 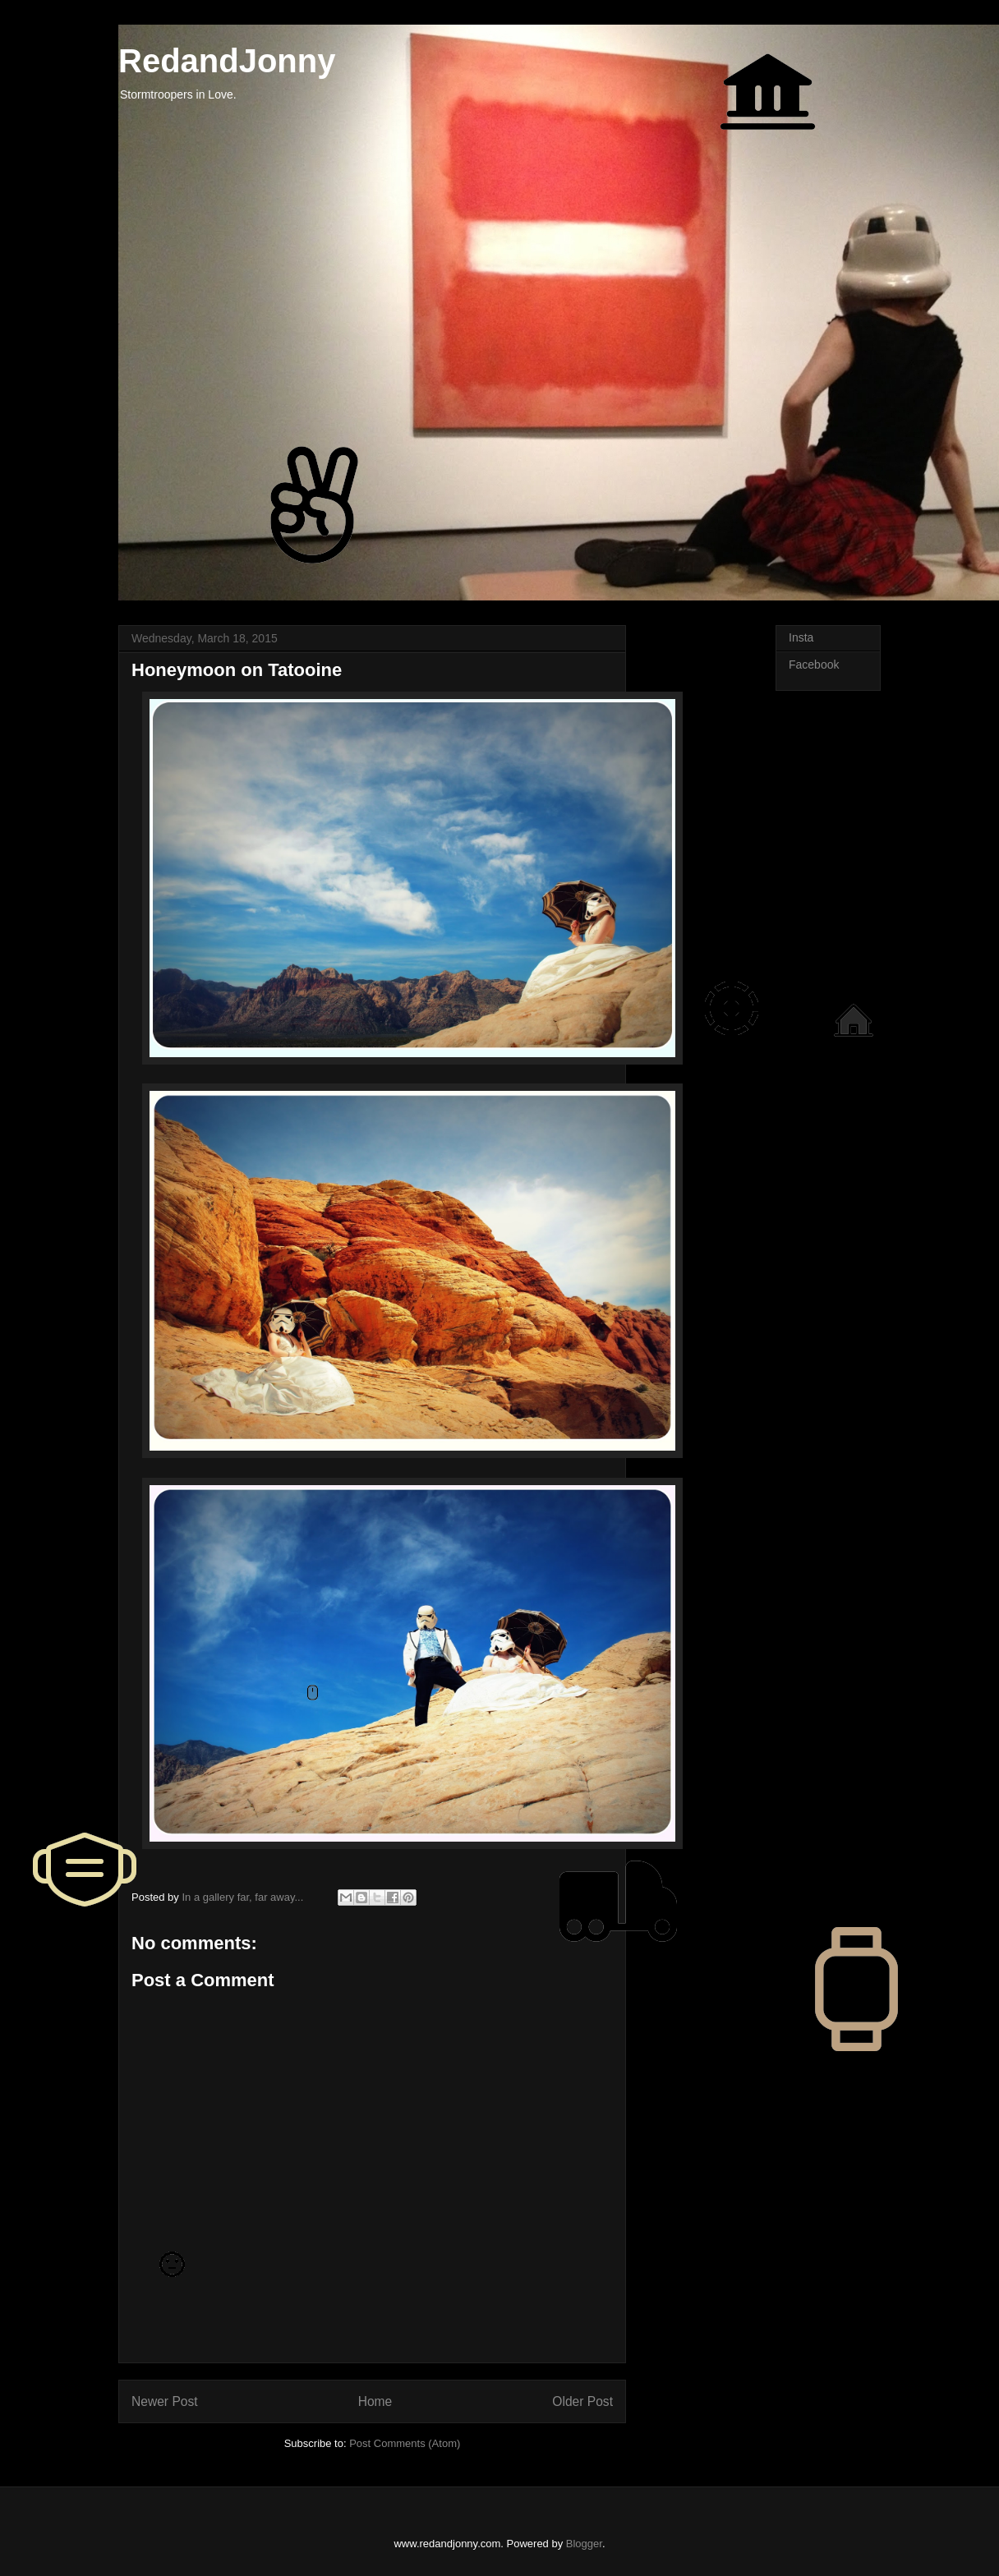 I want to click on navigate to home screen, so click(x=854, y=1021).